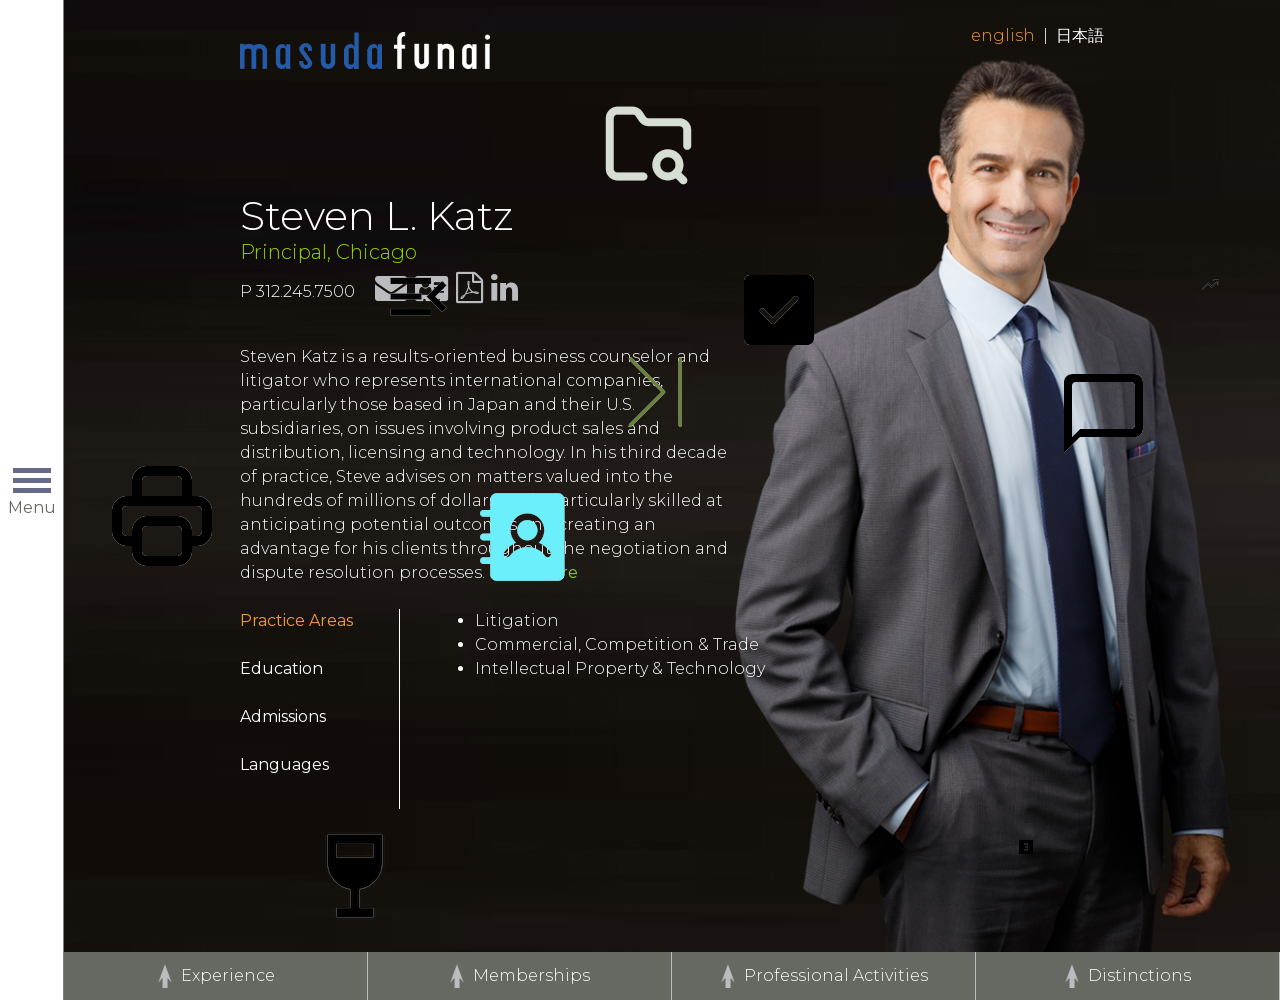  What do you see at coordinates (355, 876) in the screenshot?
I see `find nearby wine bars or restaurants` at bounding box center [355, 876].